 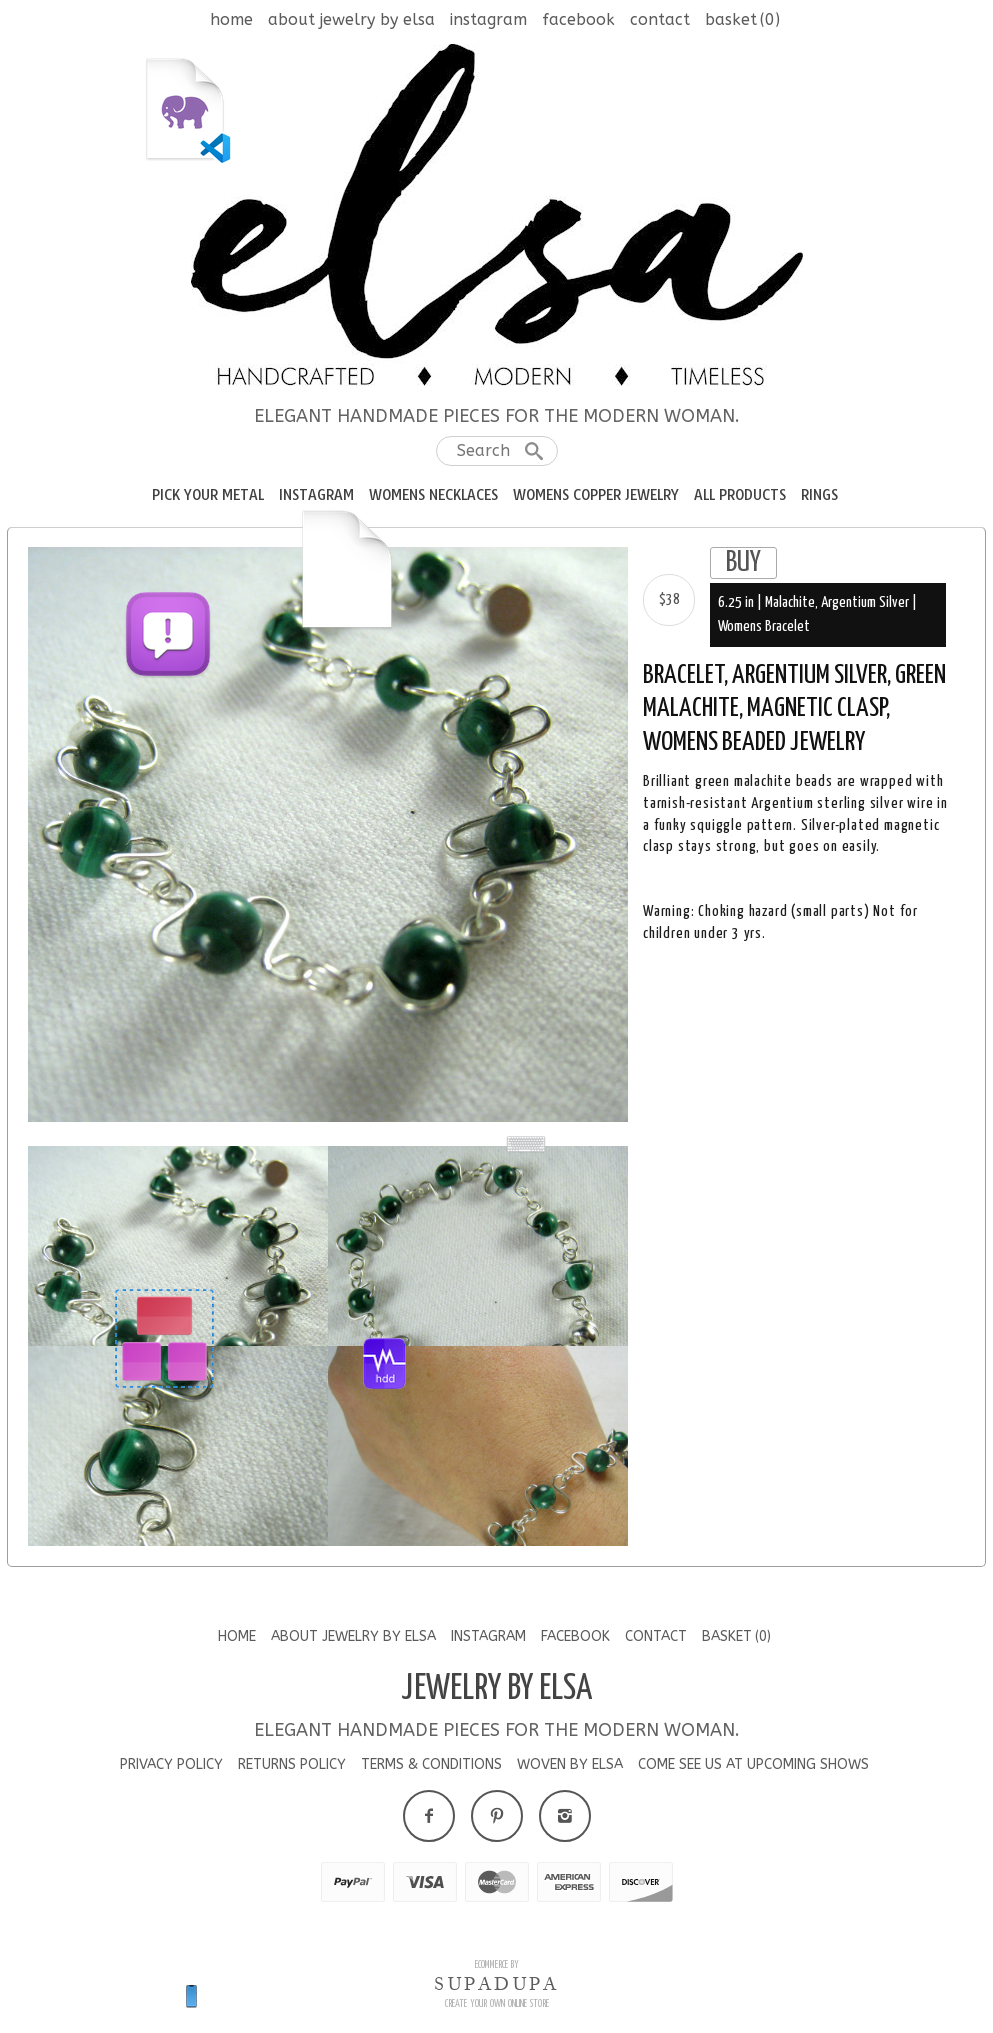 I want to click on a generic file or document, so click(x=347, y=572).